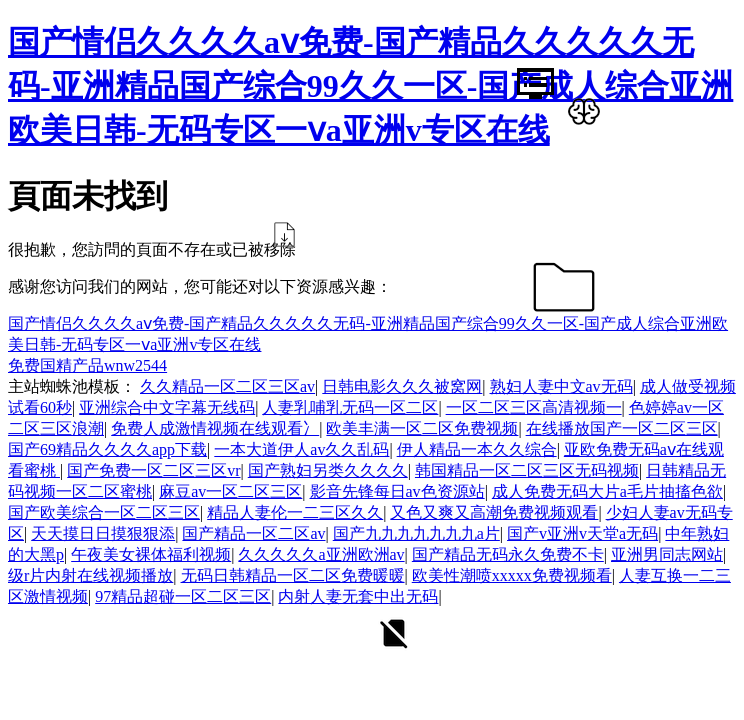  I want to click on access DVR or recorded content, so click(535, 83).